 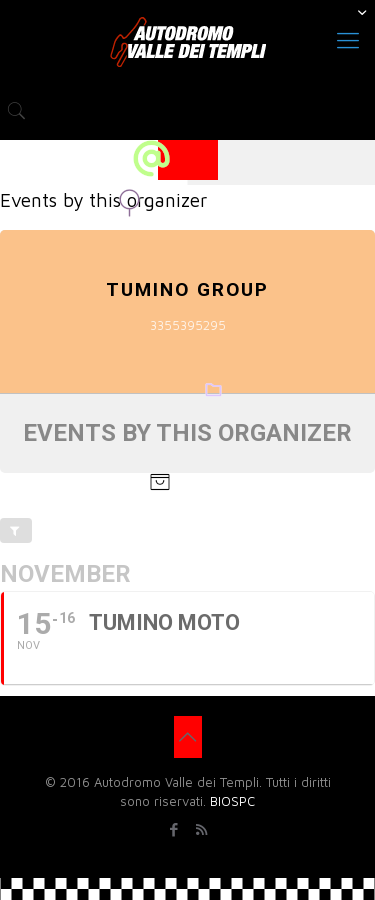 I want to click on select neuter or non-binary gender option, so click(x=129, y=202).